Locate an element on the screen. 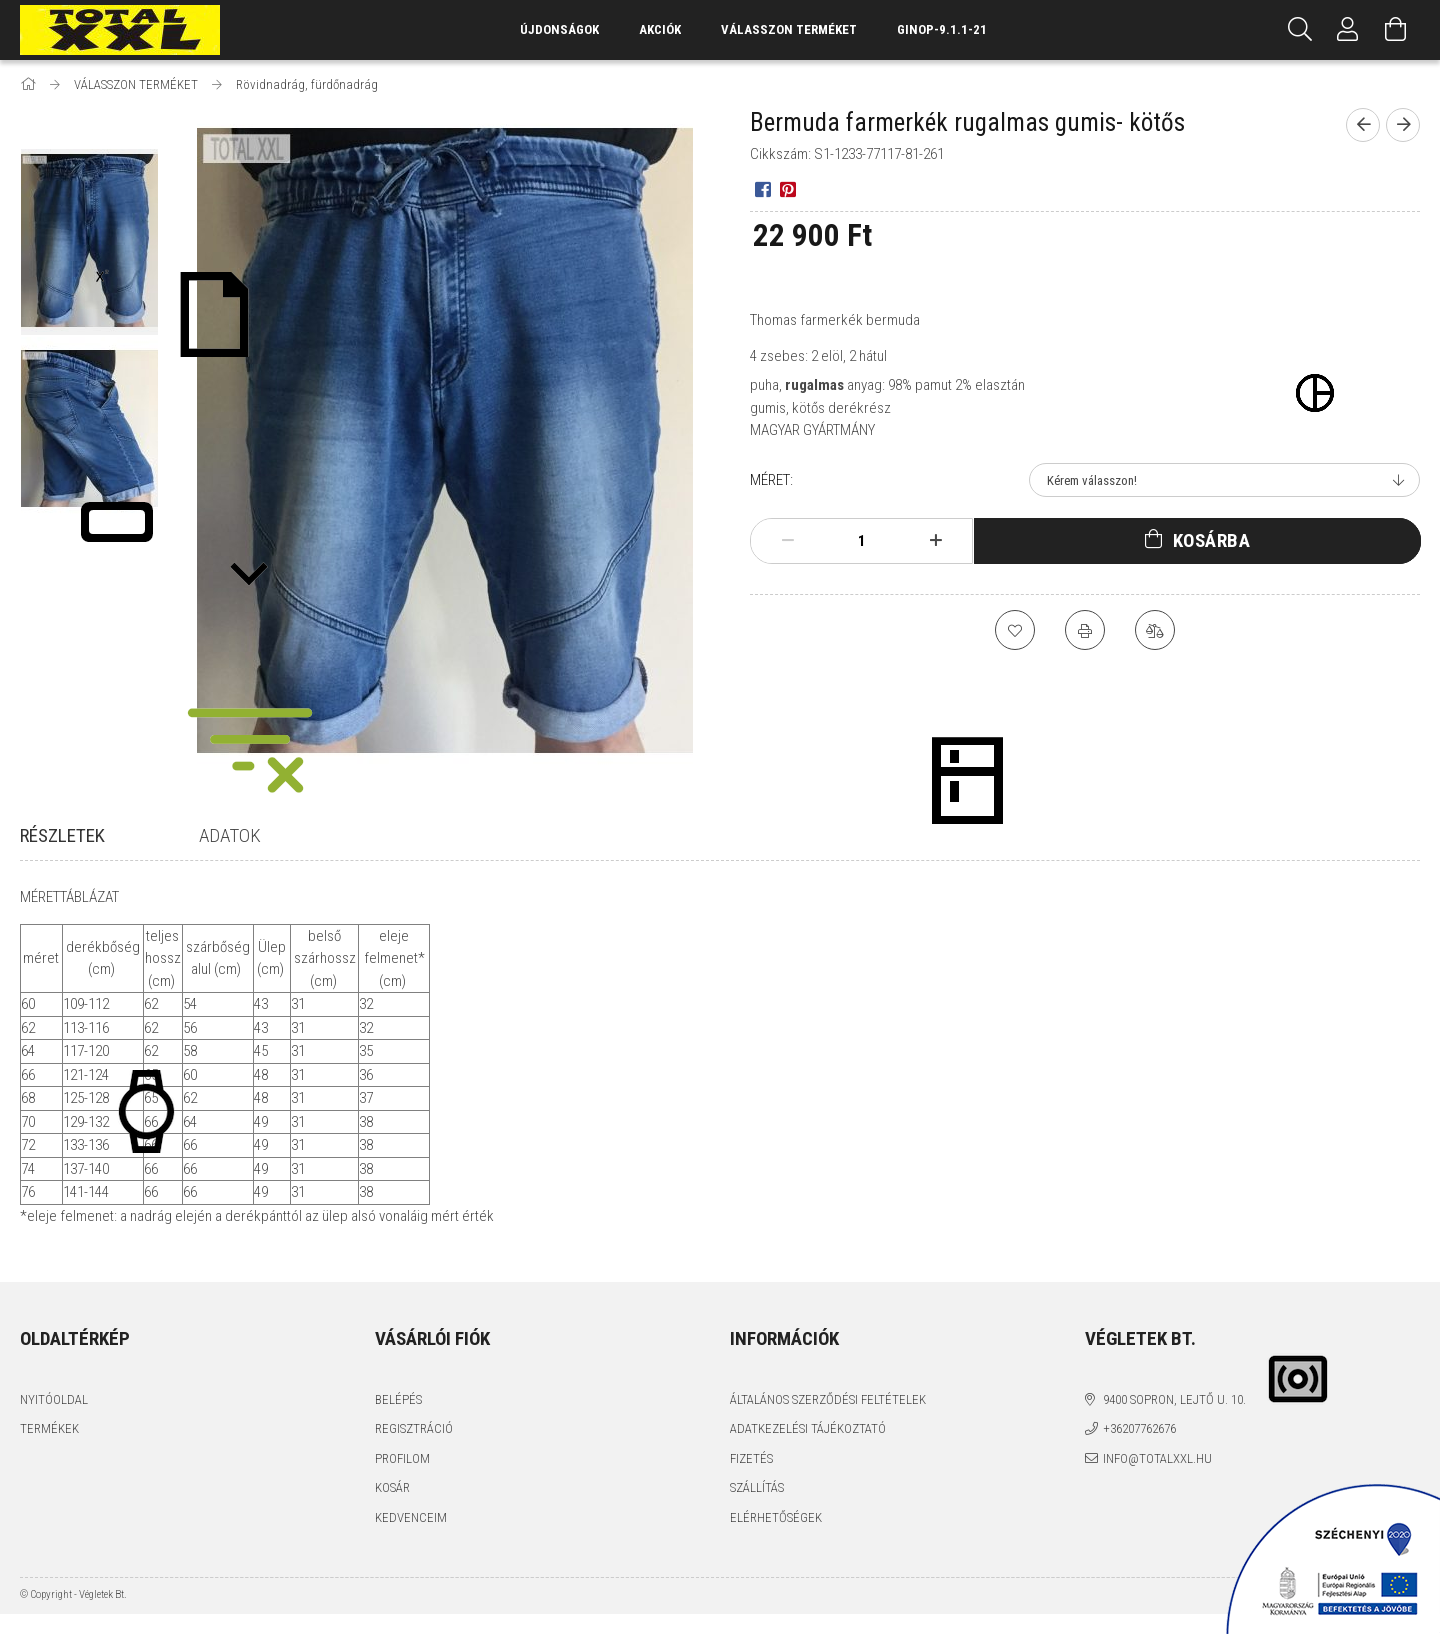 Image resolution: width=1440 pixels, height=1634 pixels. enable surround sound audio output is located at coordinates (1298, 1379).